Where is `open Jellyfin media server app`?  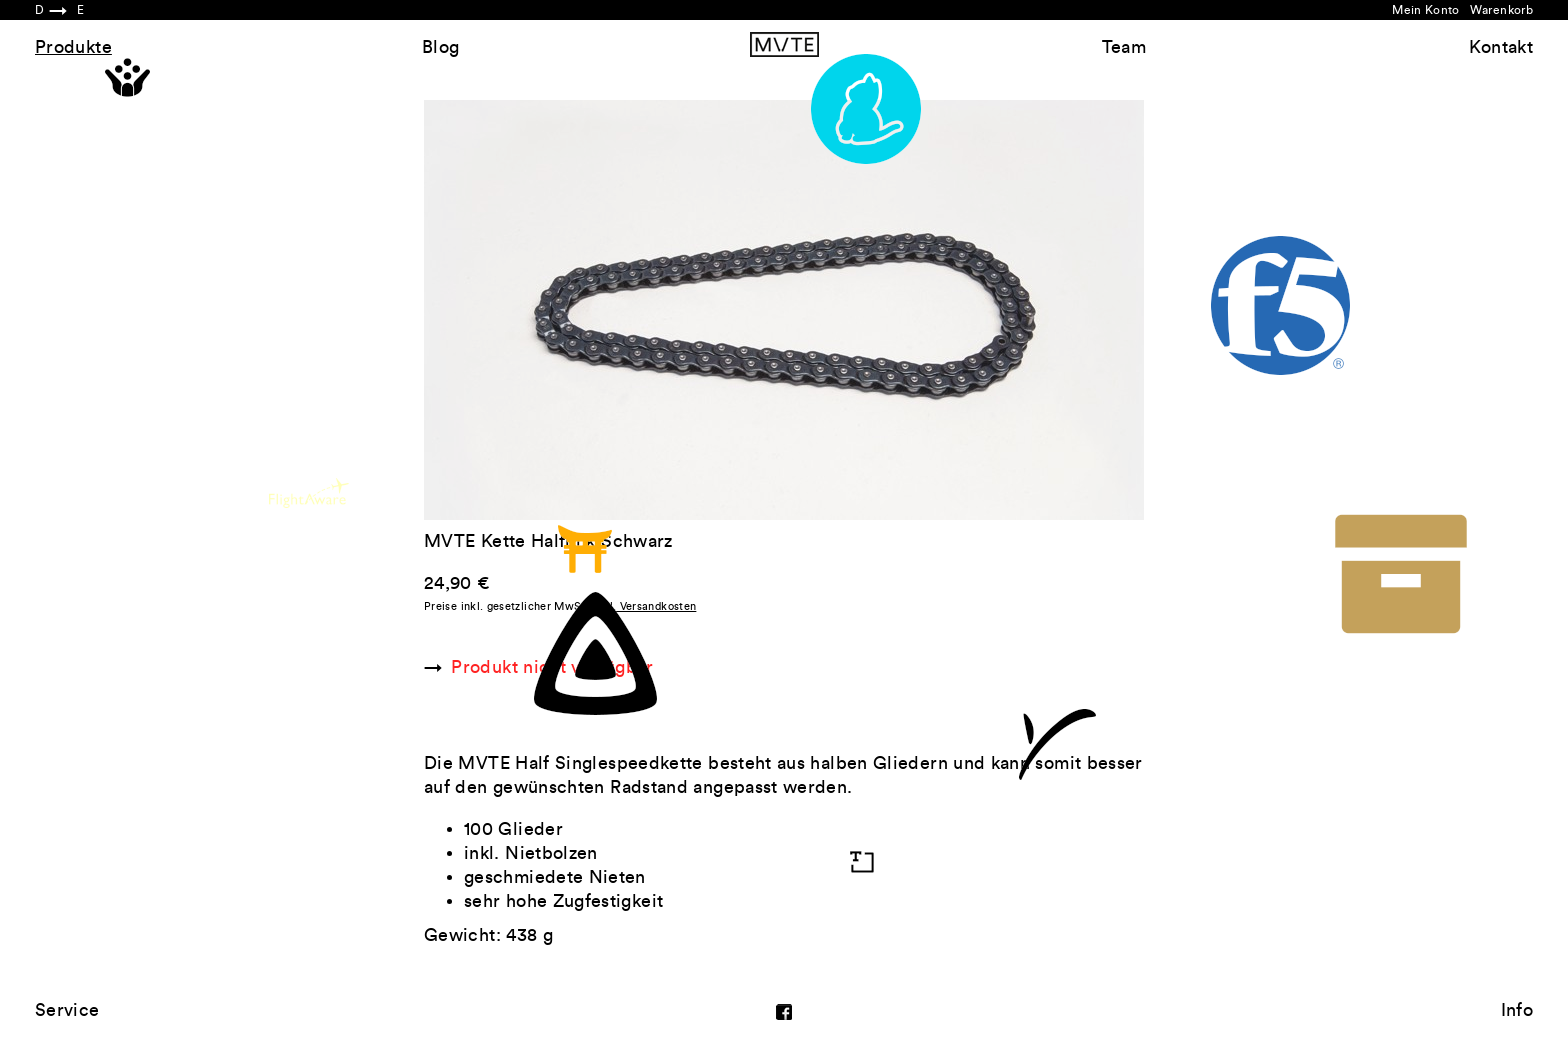
open Jellyfin media server app is located at coordinates (595, 653).